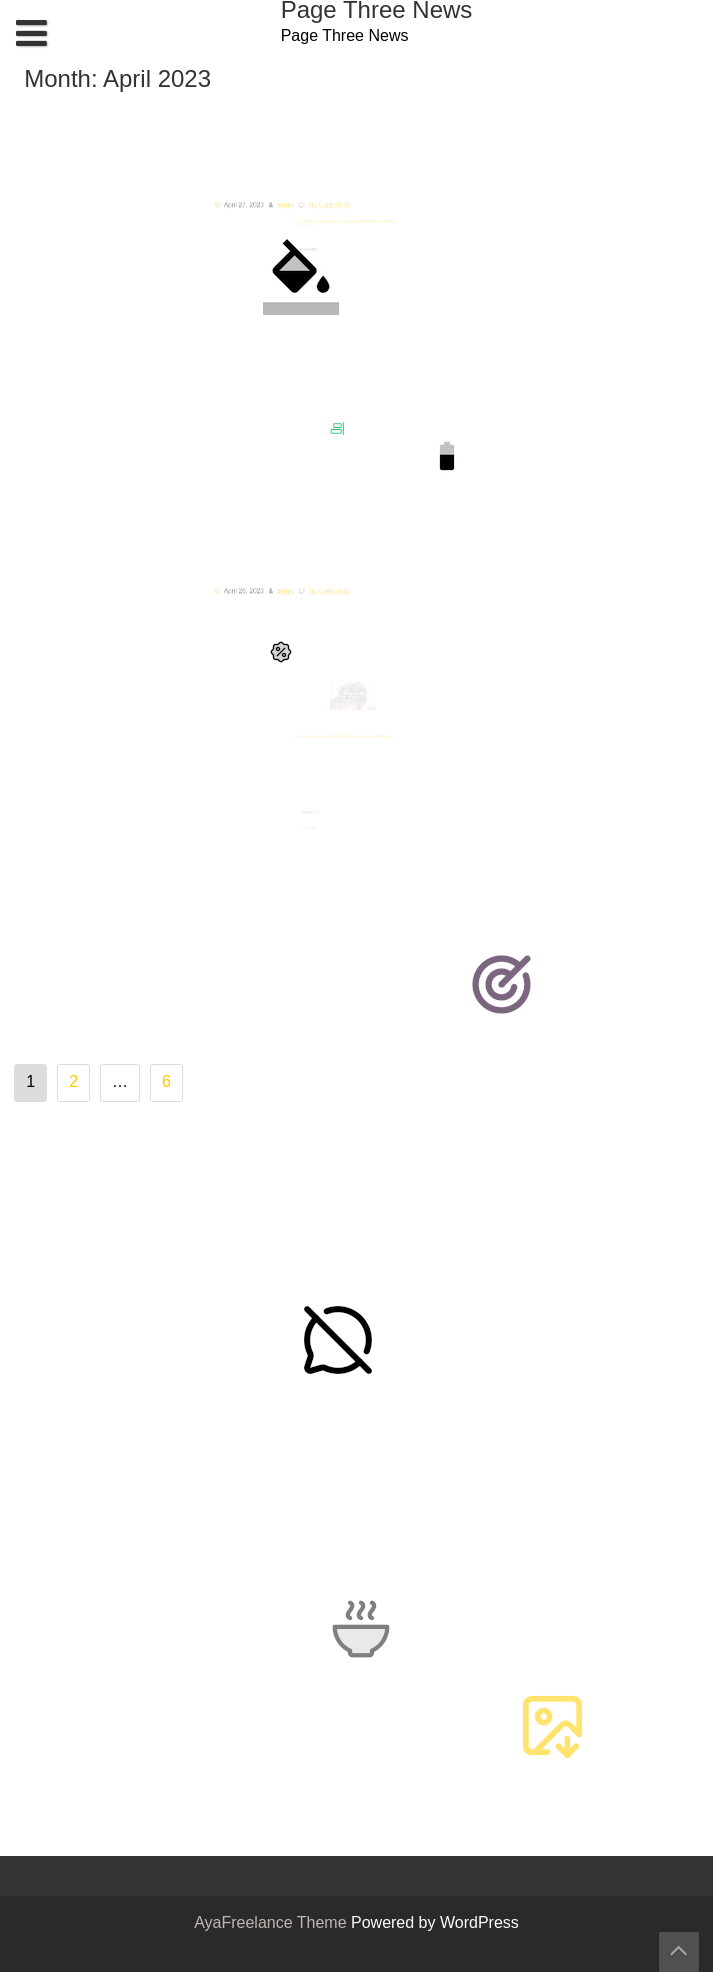  What do you see at coordinates (447, 456) in the screenshot?
I see `indicates battery level at approximately 60%` at bounding box center [447, 456].